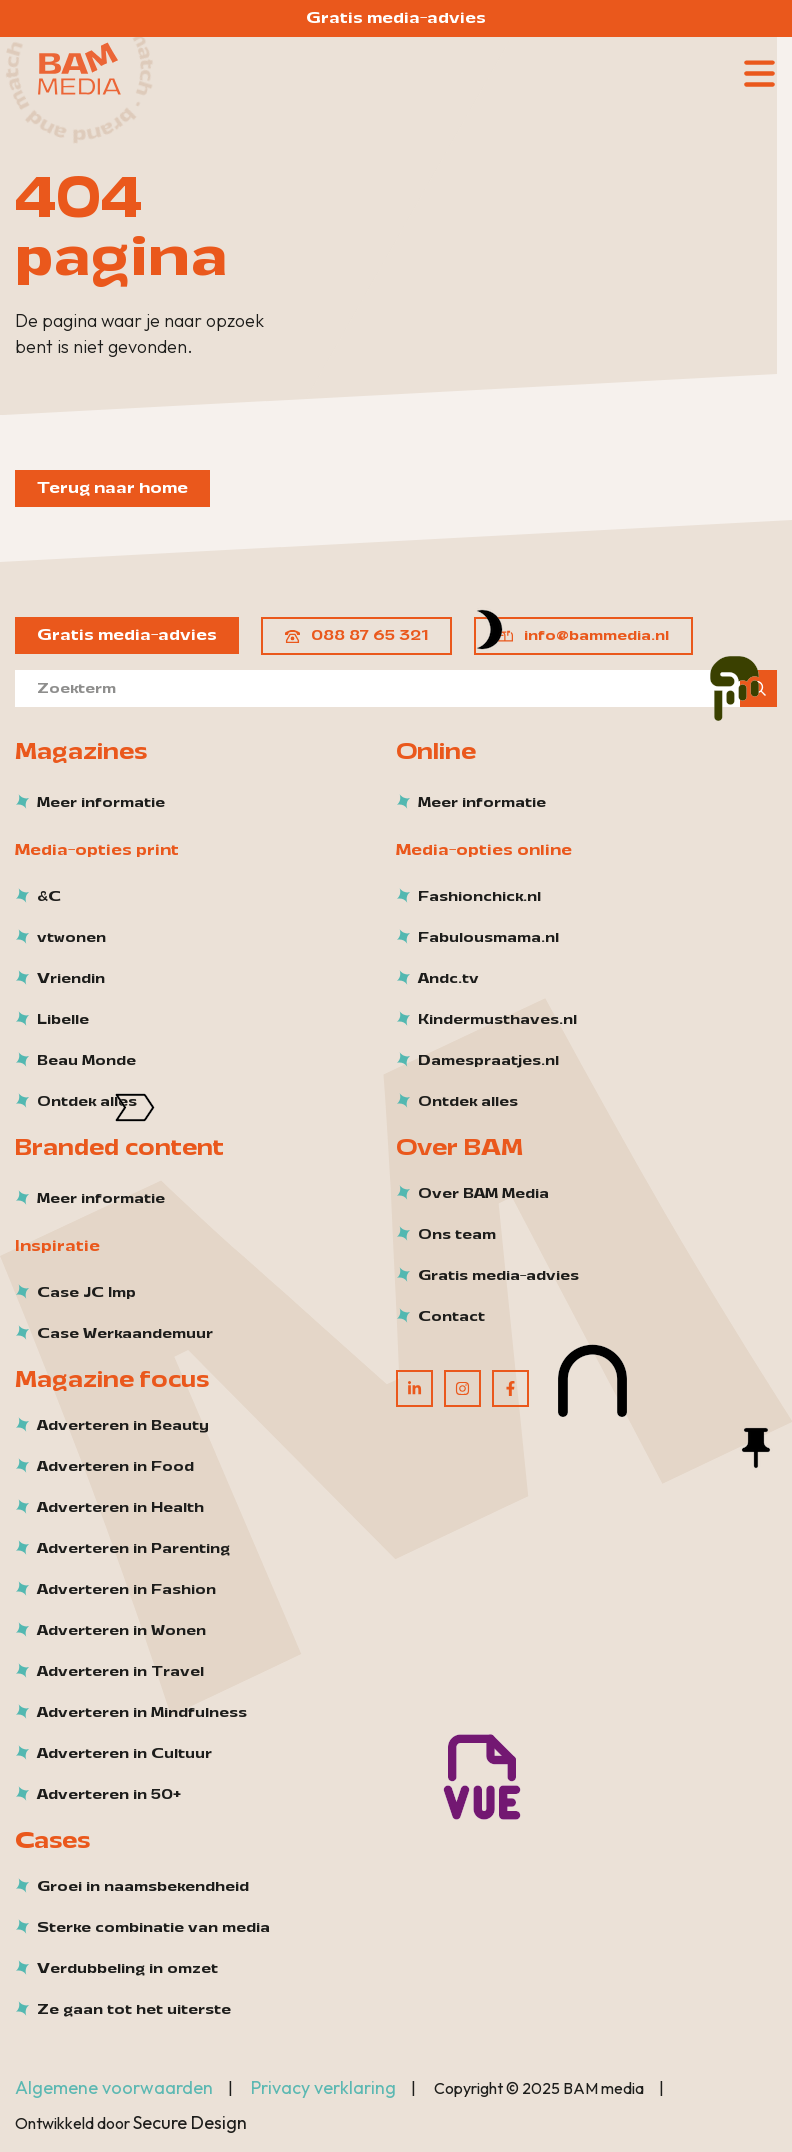 This screenshot has height=2152, width=792. I want to click on vue.js file type indicator, so click(482, 1777).